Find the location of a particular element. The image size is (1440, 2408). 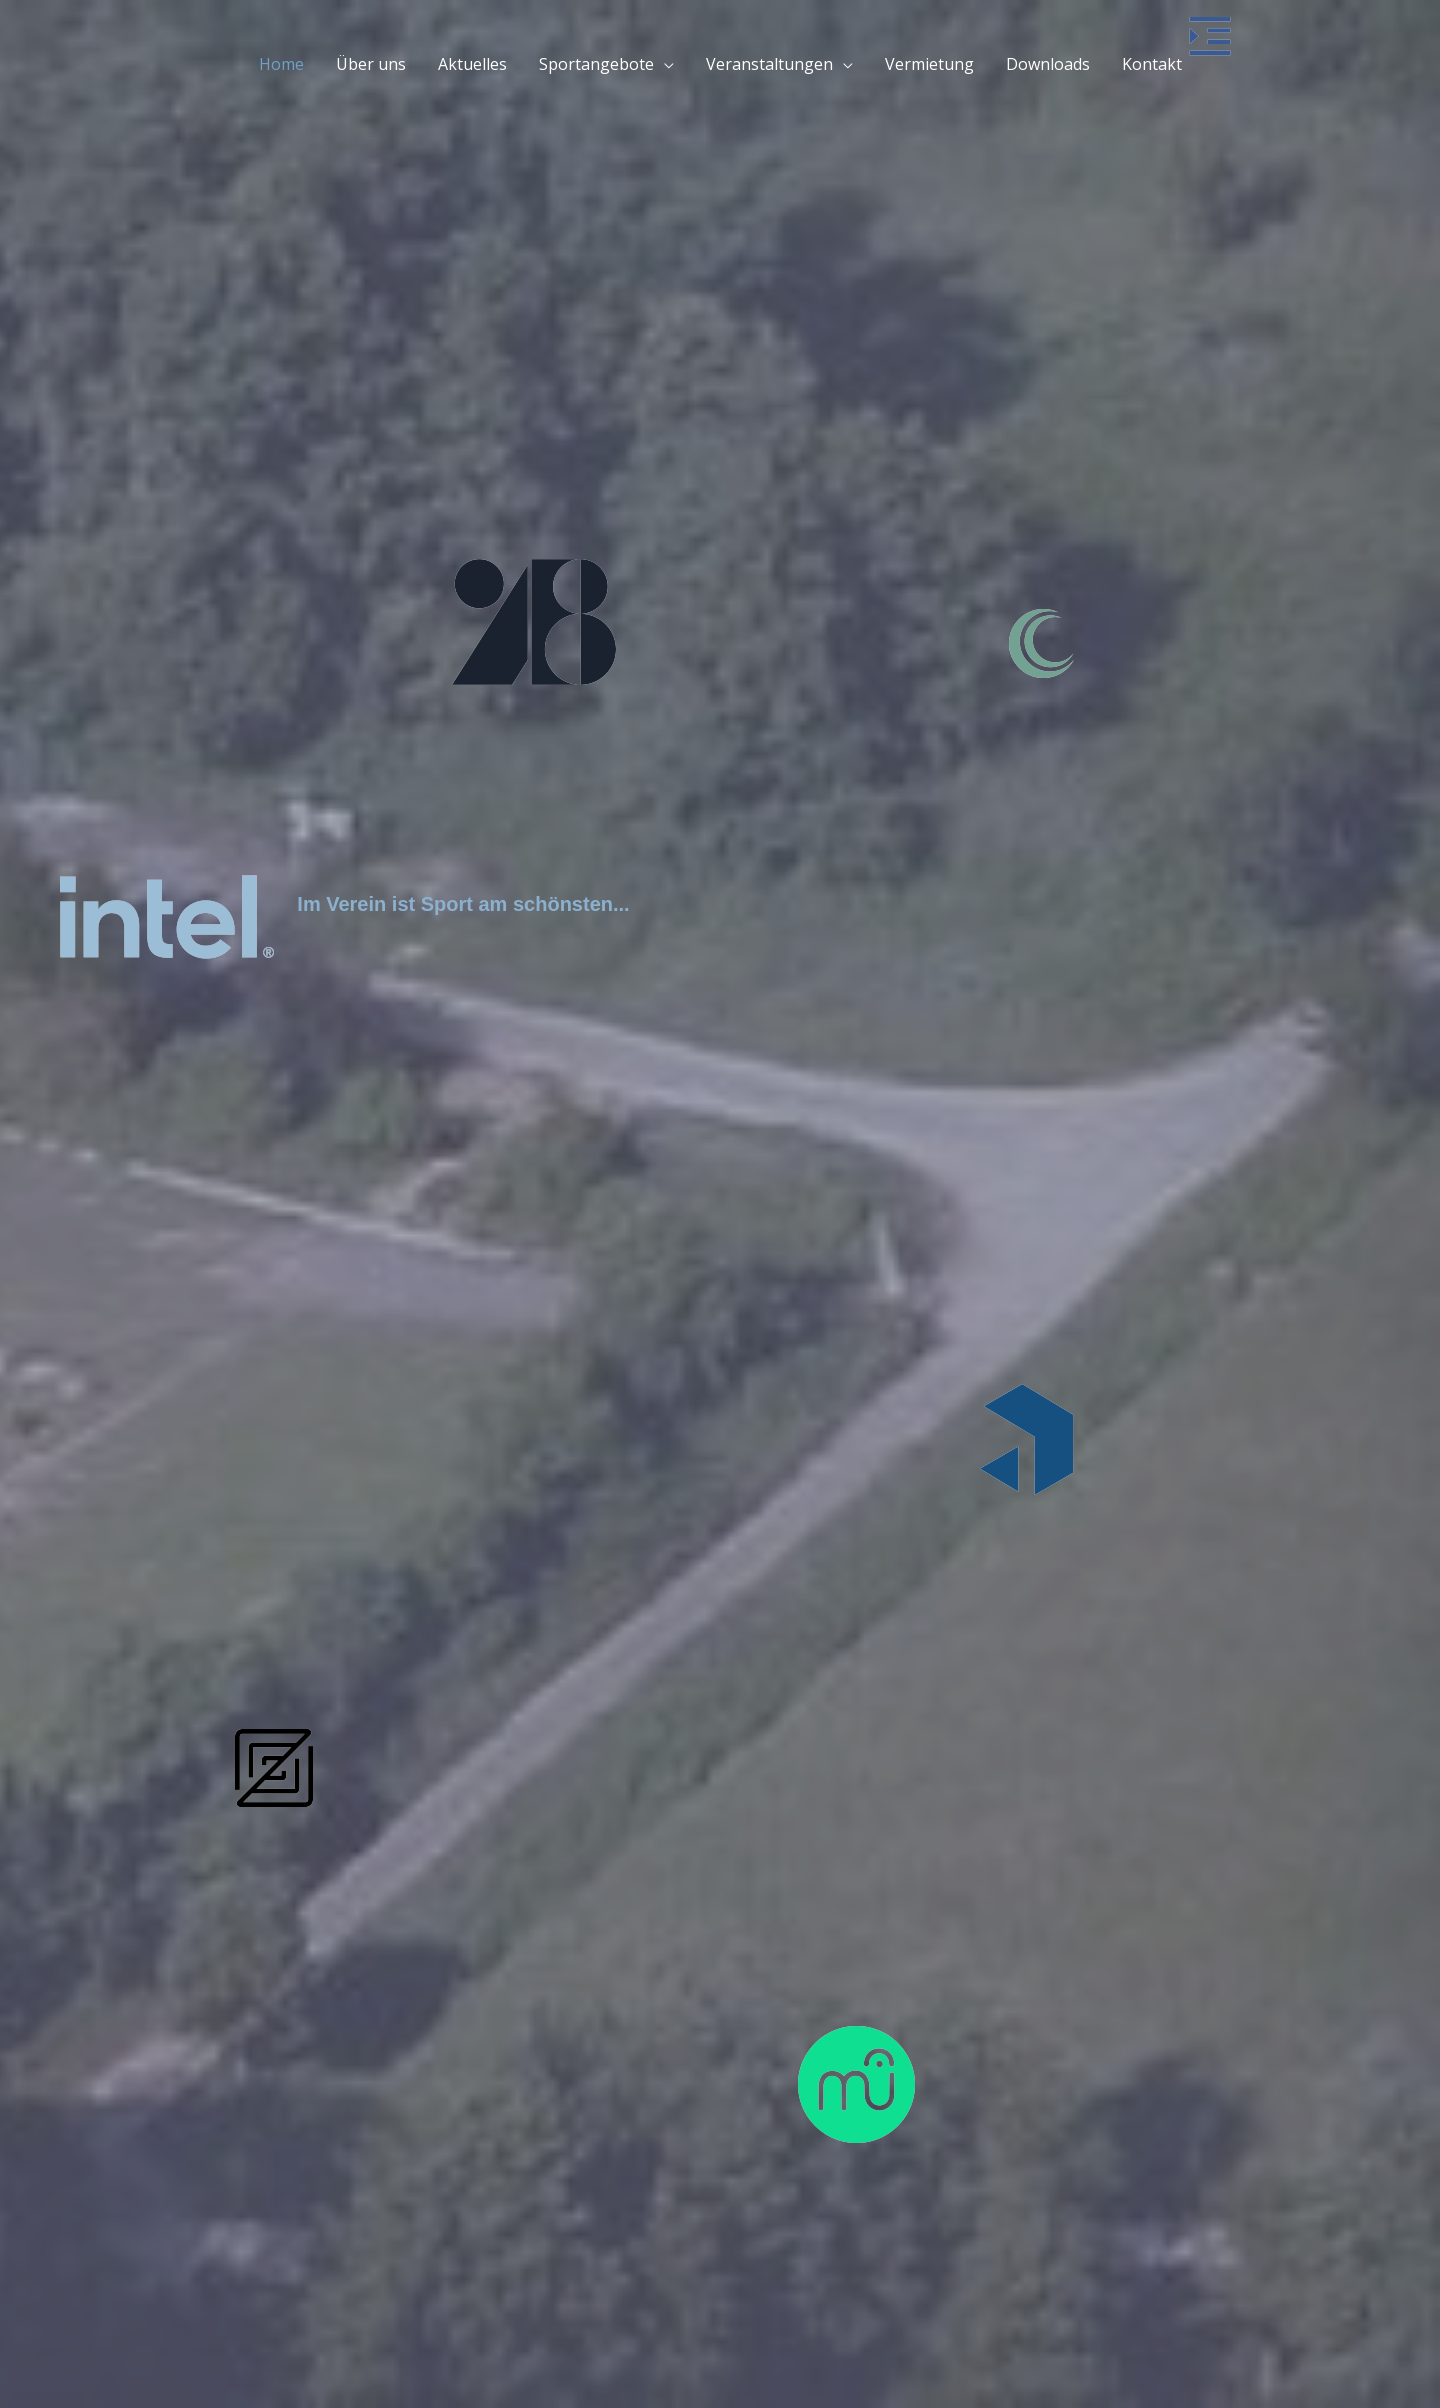

payload cms logo is located at coordinates (1026, 1439).